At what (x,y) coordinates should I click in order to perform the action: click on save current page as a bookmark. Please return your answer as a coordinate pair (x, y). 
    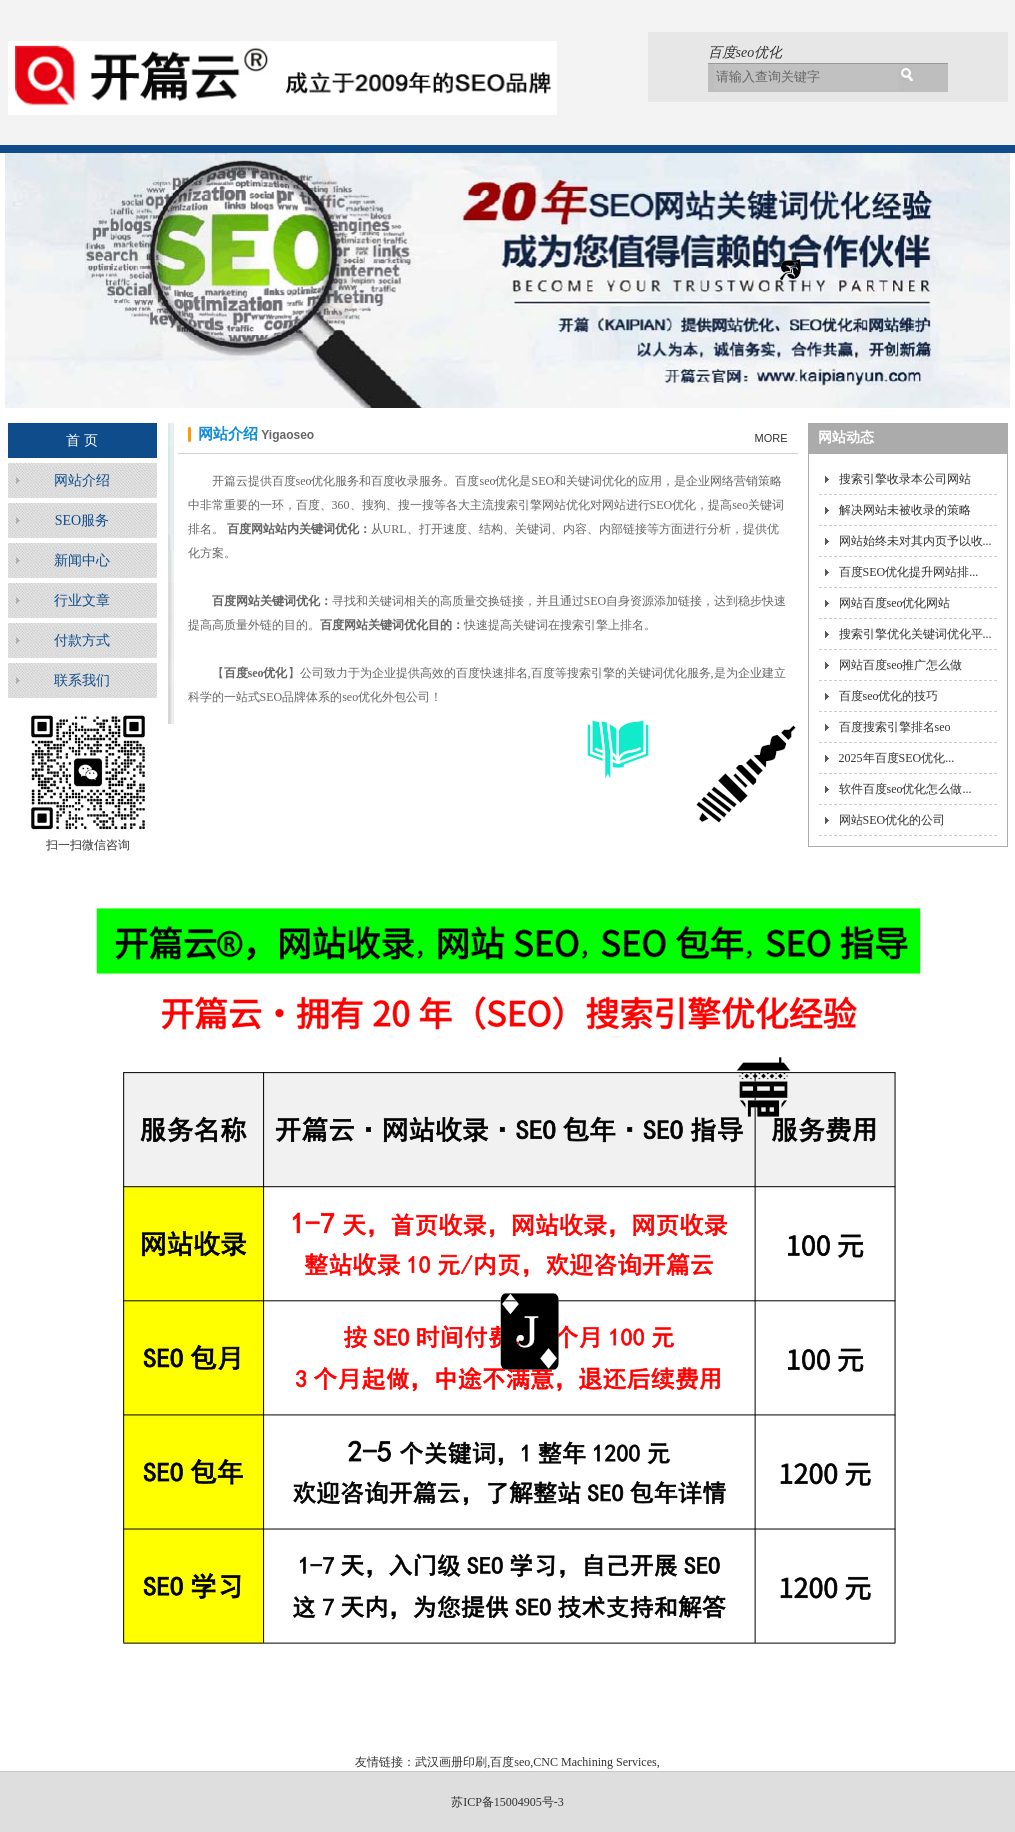
    Looking at the image, I should click on (618, 748).